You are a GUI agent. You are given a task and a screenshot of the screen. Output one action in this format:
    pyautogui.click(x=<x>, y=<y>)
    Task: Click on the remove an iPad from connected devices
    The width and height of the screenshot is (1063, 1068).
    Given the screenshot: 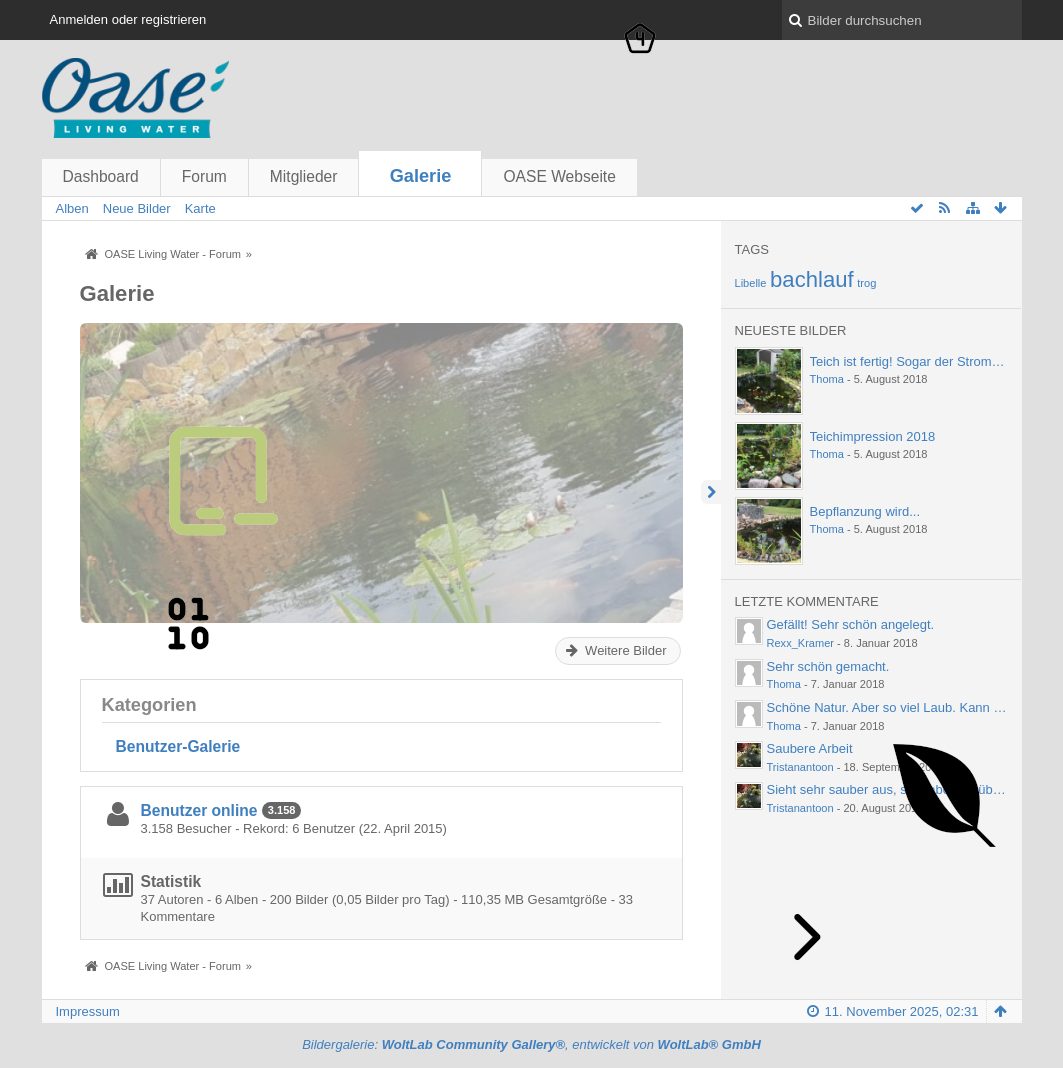 What is the action you would take?
    pyautogui.click(x=218, y=481)
    